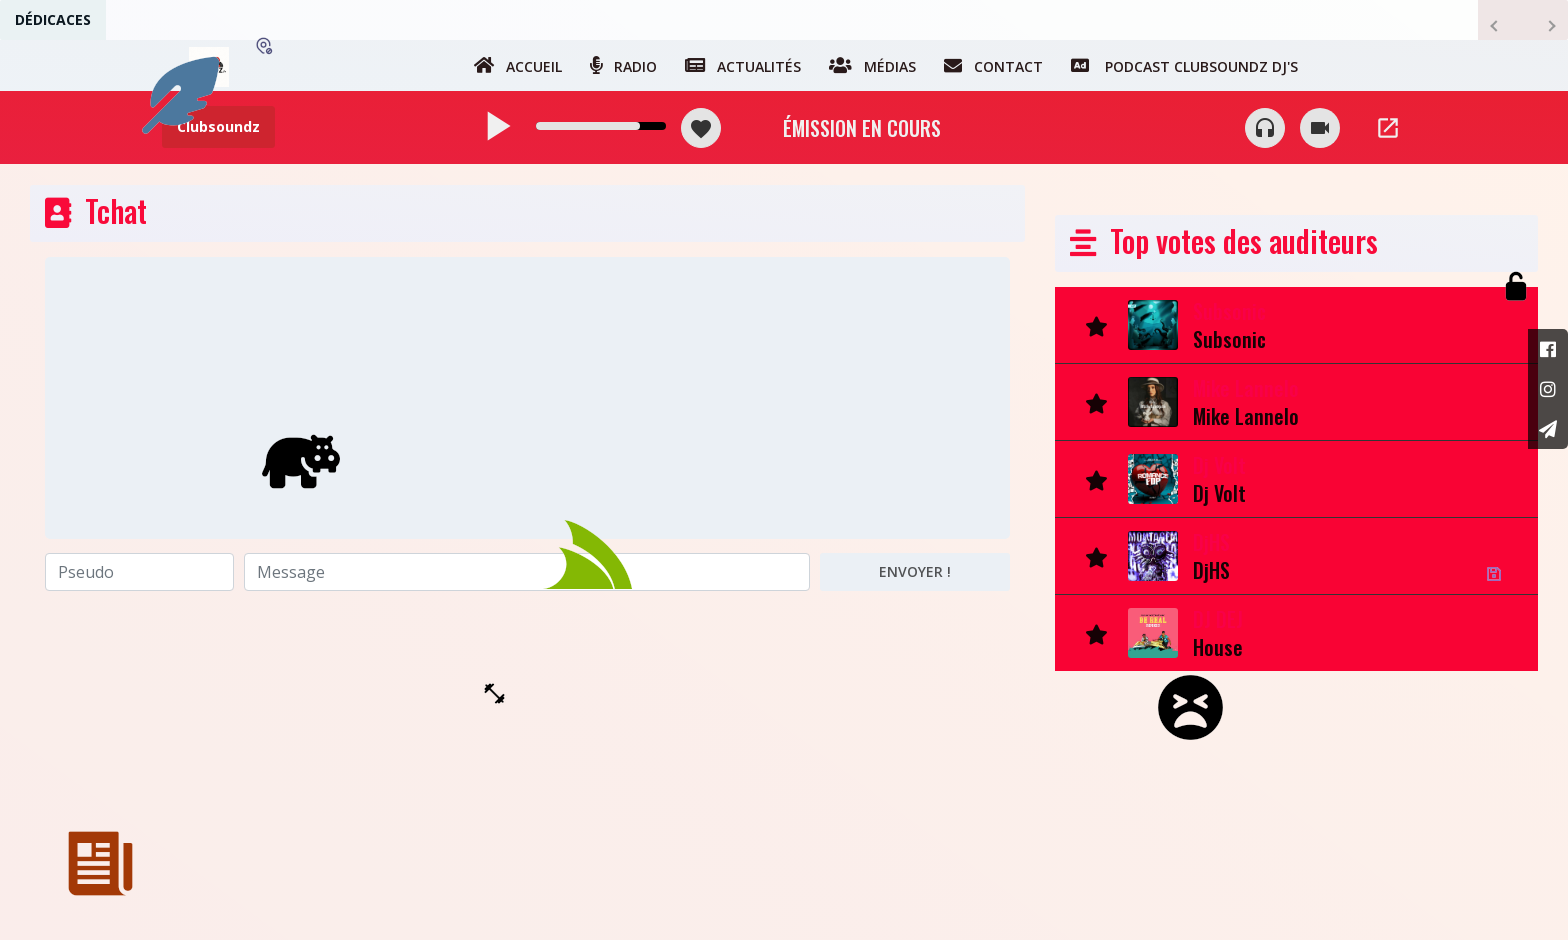 This screenshot has width=1568, height=940. I want to click on servicestack brand logo, so click(587, 554).